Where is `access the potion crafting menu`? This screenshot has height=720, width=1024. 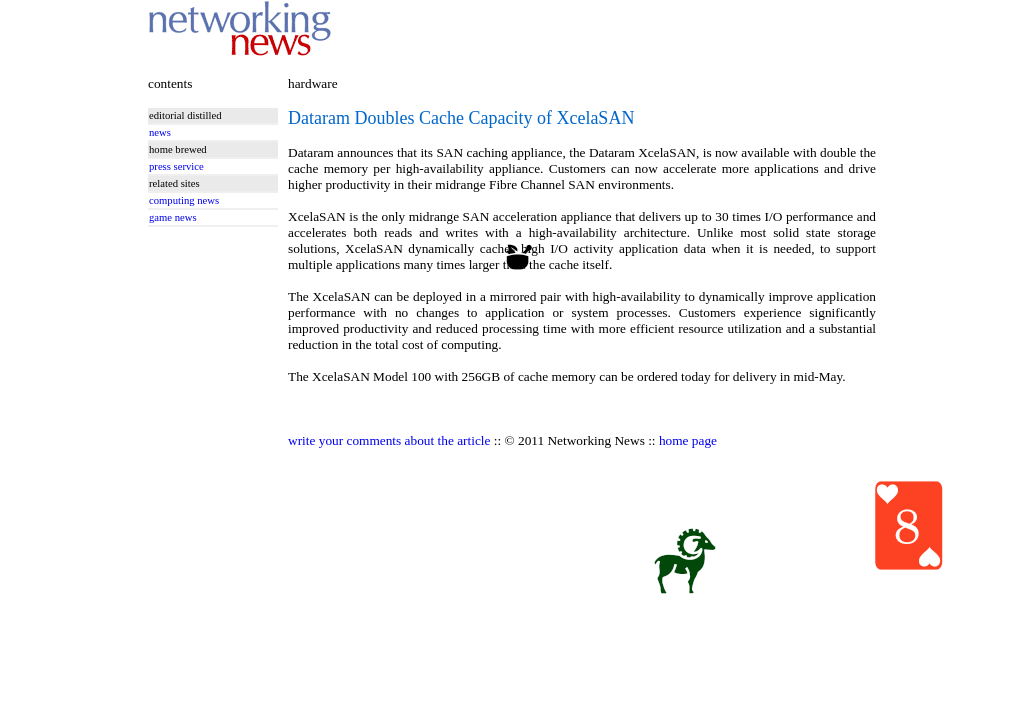
access the potion crafting menu is located at coordinates (519, 257).